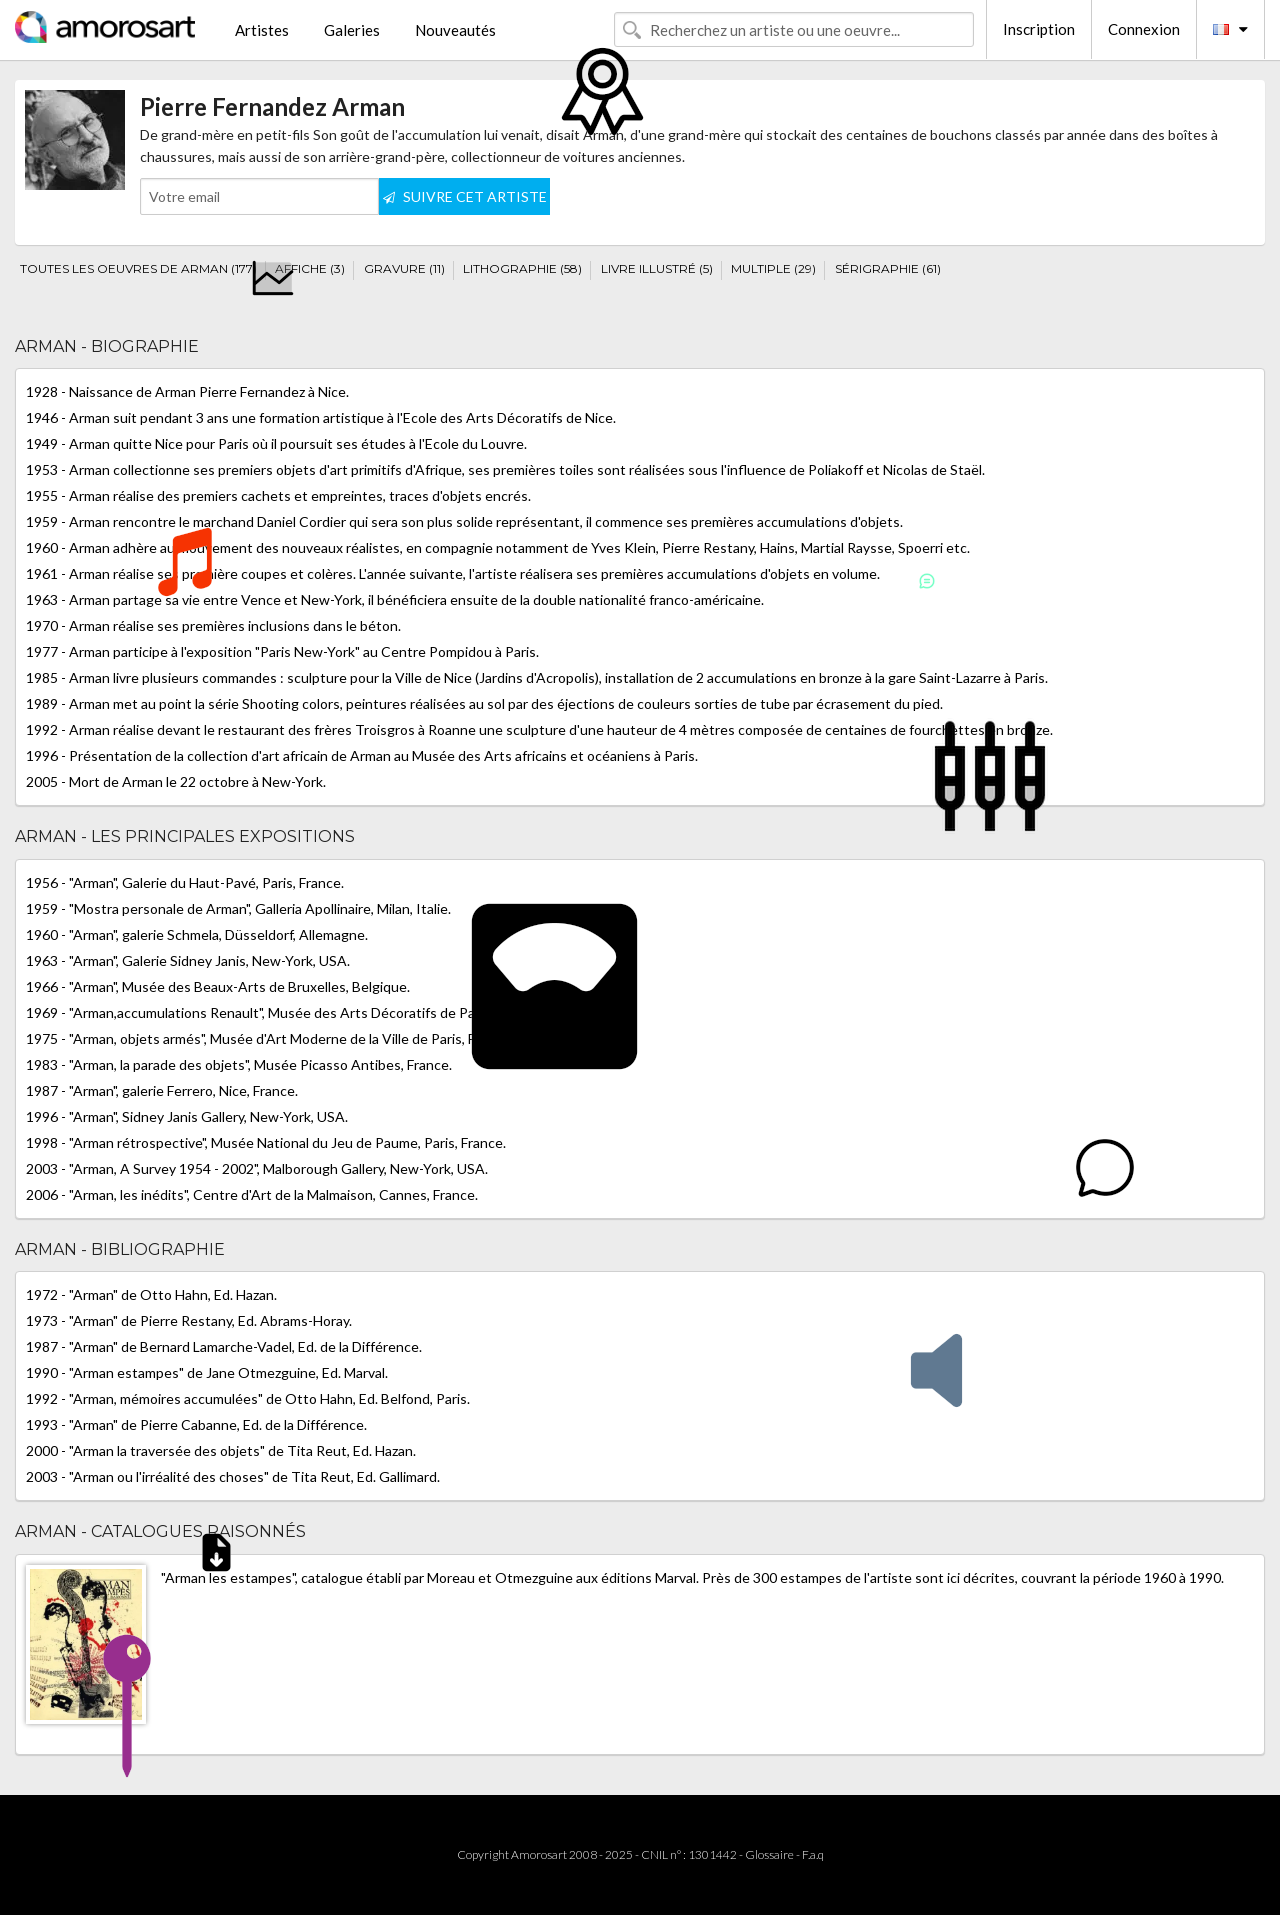  I want to click on configure audio/video input settings, so click(990, 776).